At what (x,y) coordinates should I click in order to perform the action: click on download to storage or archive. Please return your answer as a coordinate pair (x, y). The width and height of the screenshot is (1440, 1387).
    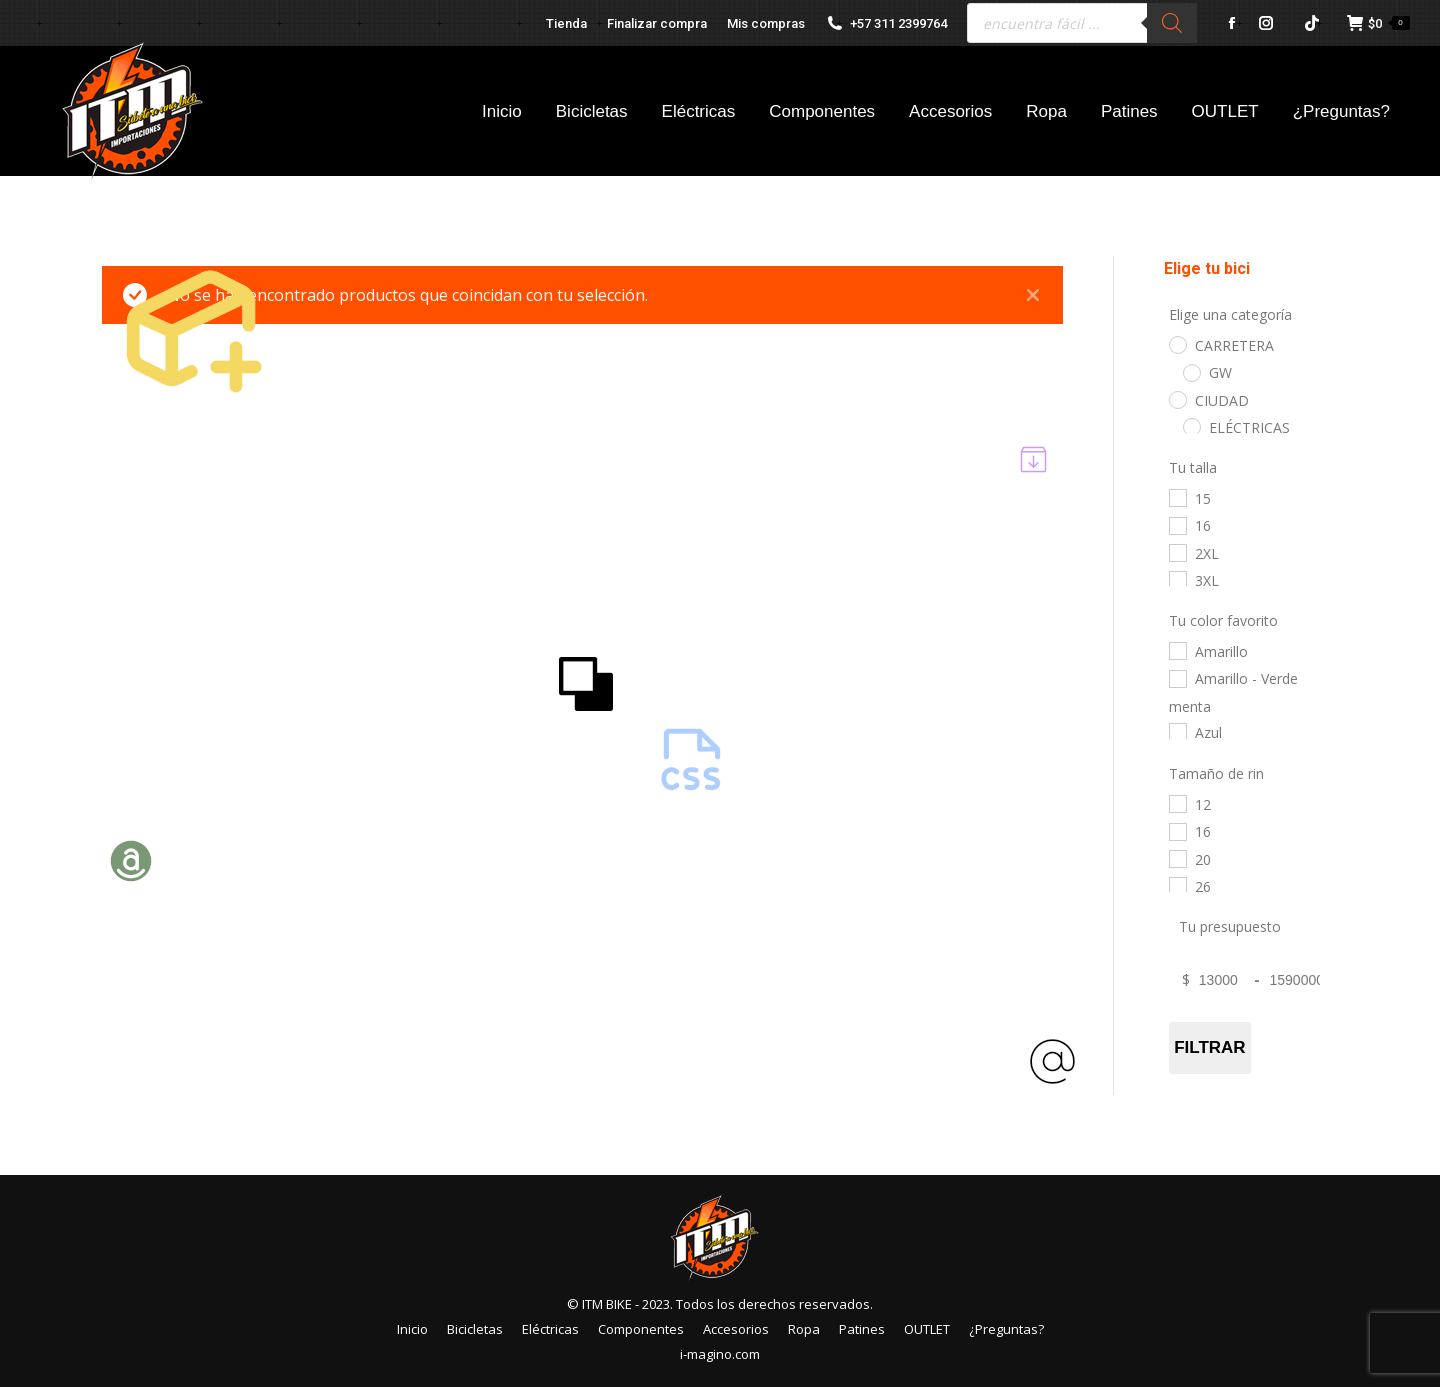
    Looking at the image, I should click on (1033, 459).